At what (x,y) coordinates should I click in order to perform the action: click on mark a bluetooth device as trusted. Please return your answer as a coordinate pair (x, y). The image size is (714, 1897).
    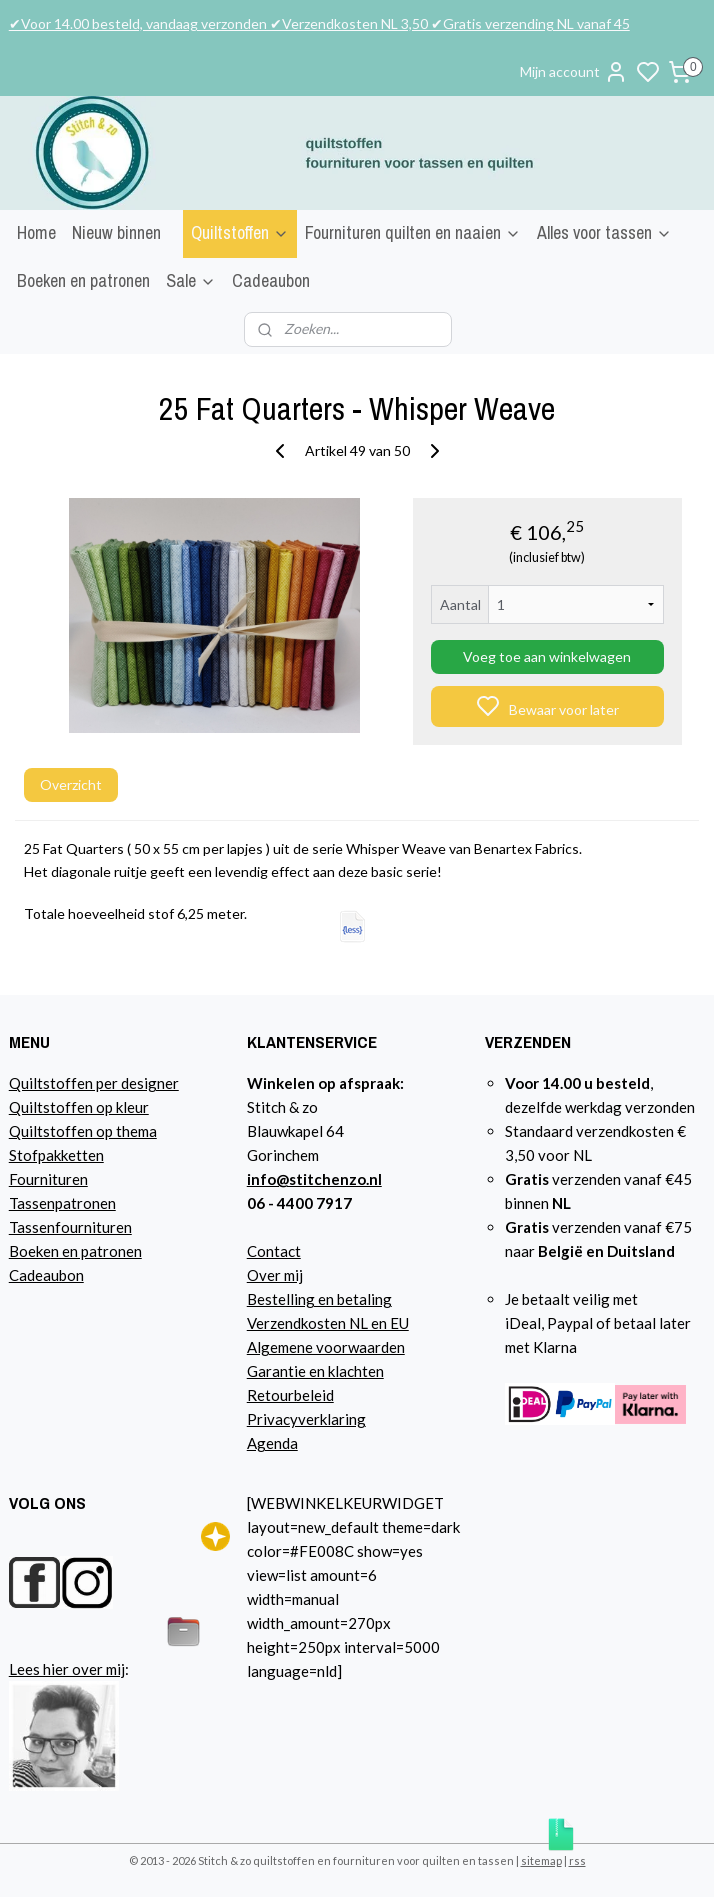
    Looking at the image, I should click on (215, 1536).